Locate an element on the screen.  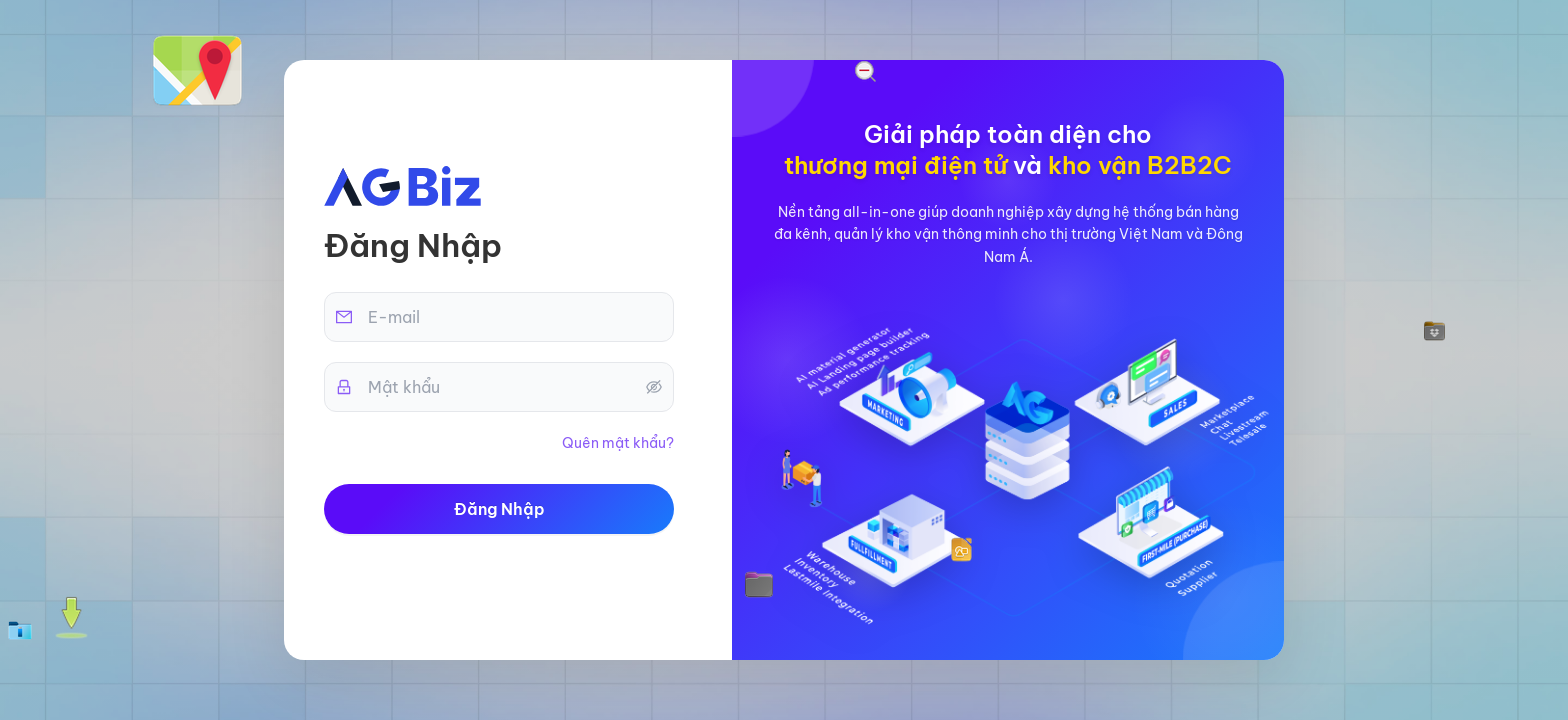
open libreoffice draw application is located at coordinates (961, 549).